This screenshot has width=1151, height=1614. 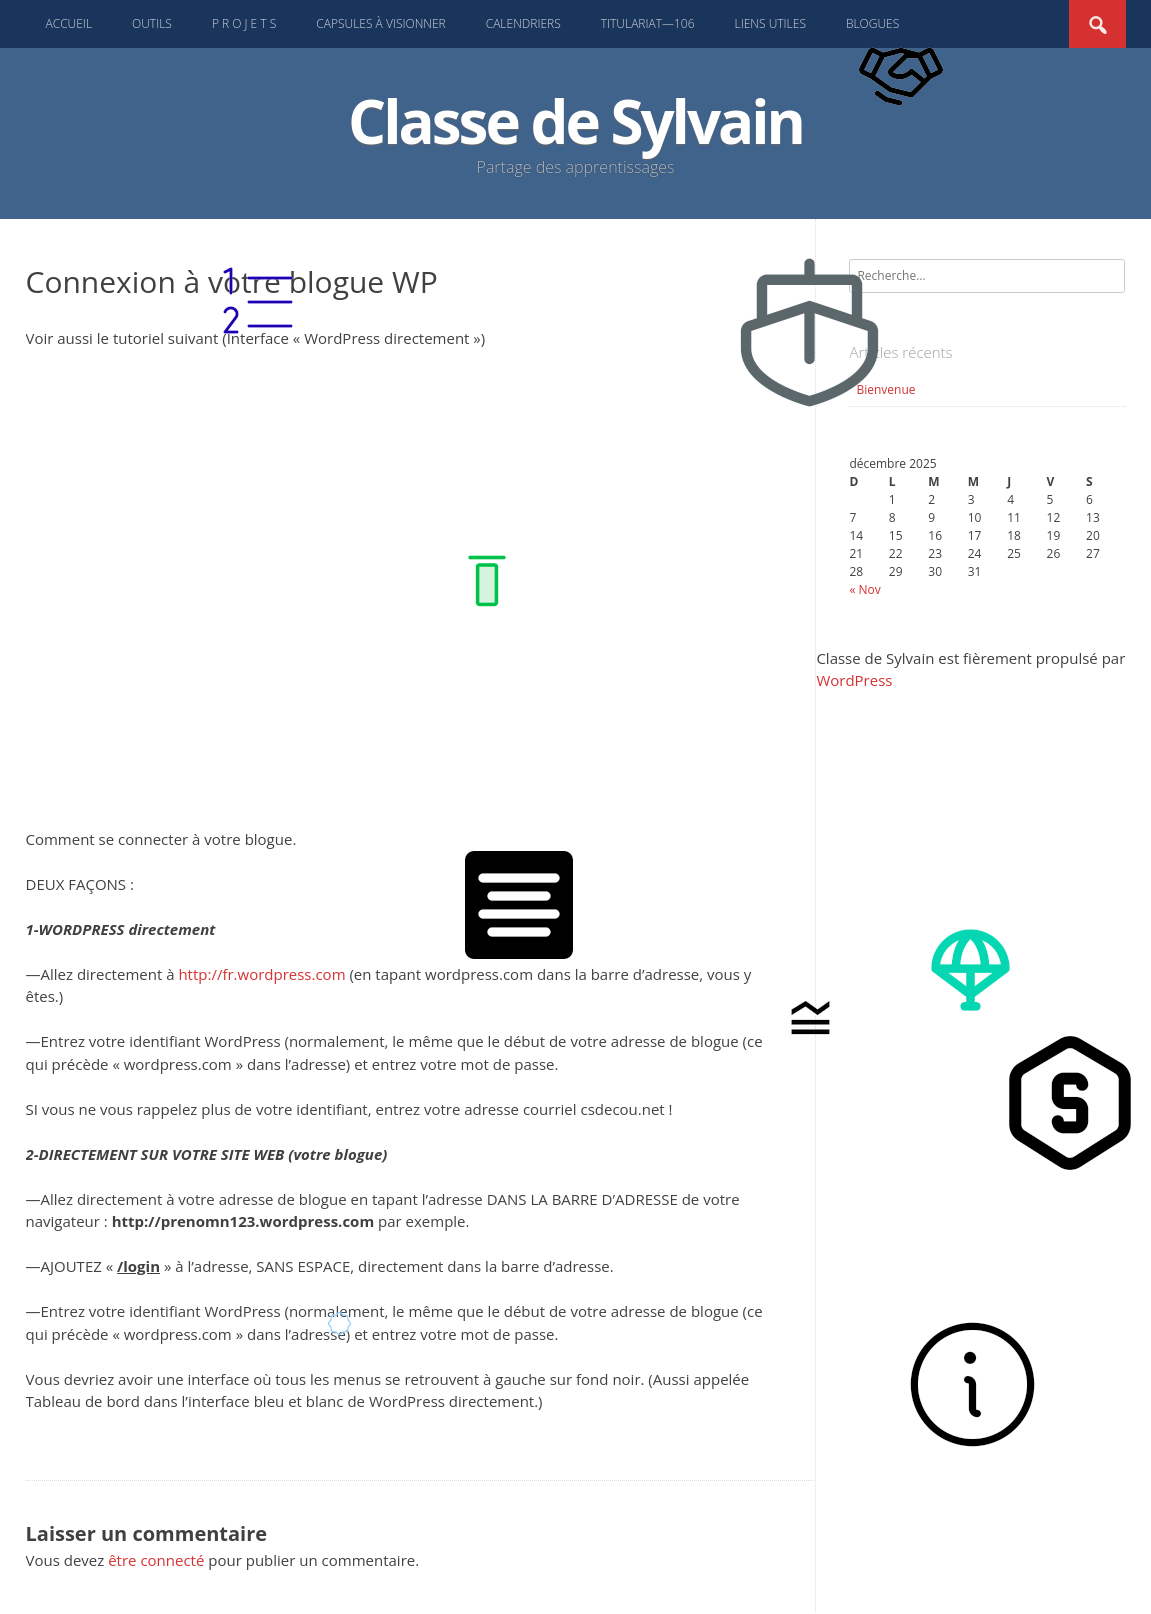 What do you see at coordinates (258, 302) in the screenshot?
I see `create a numbered list` at bounding box center [258, 302].